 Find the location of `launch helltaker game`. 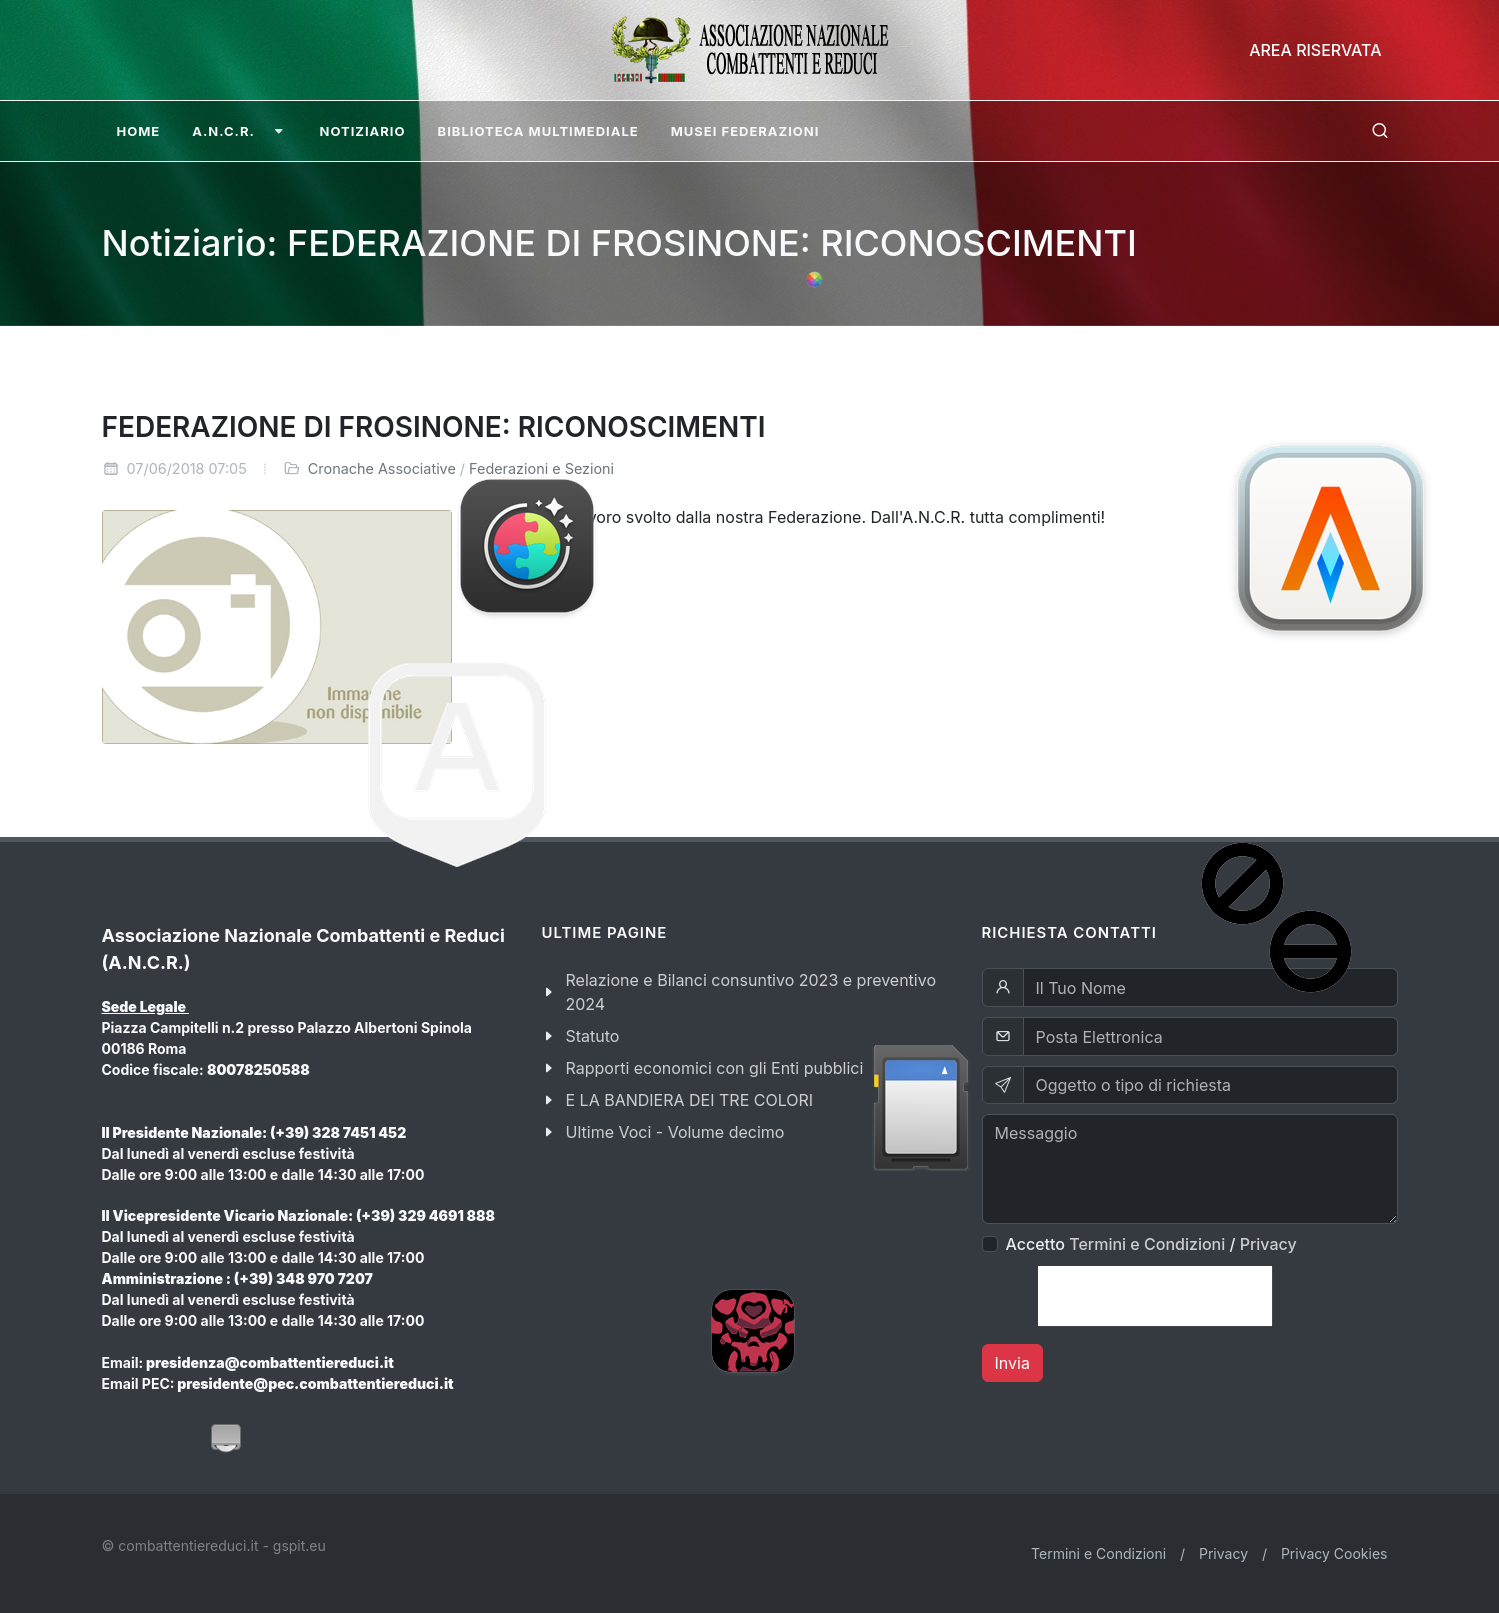

launch helltaker game is located at coordinates (753, 1331).